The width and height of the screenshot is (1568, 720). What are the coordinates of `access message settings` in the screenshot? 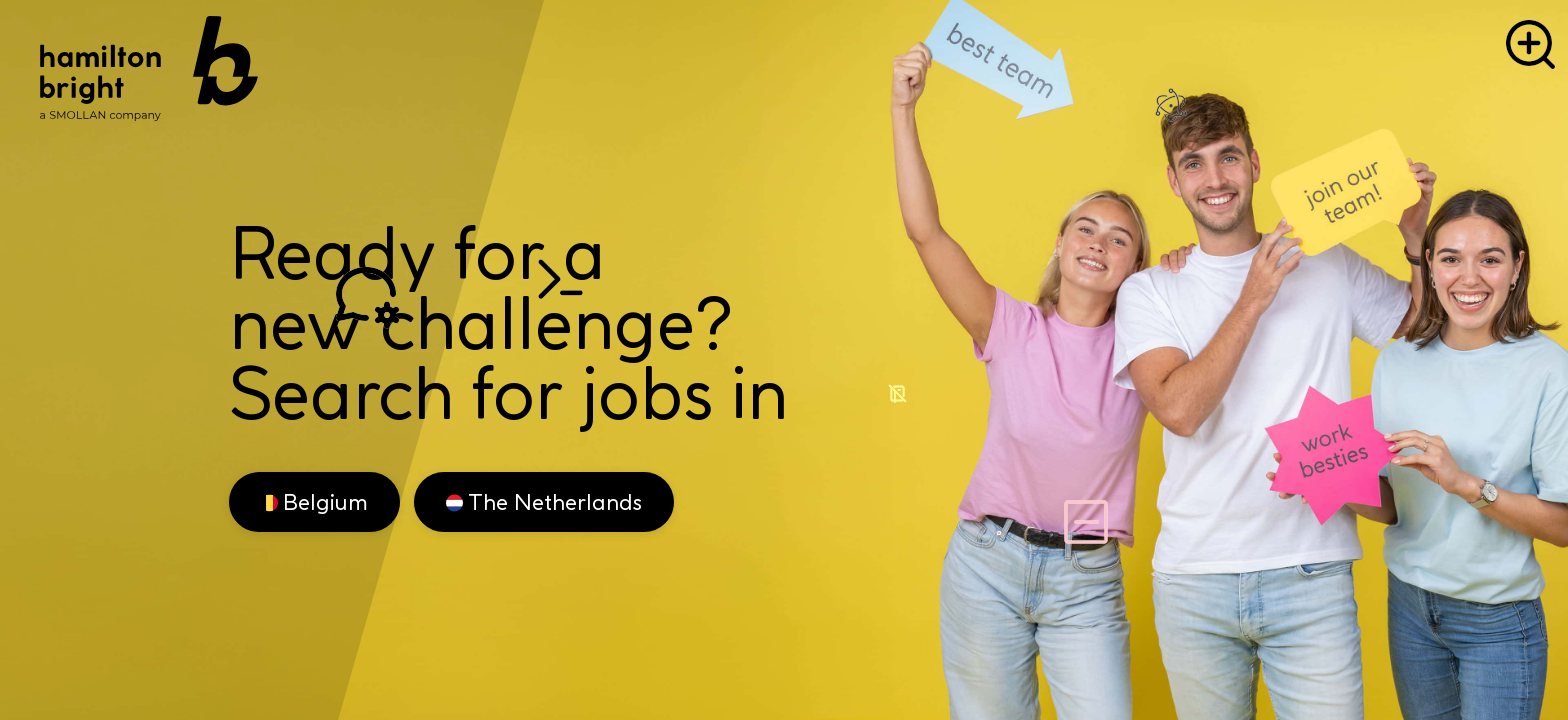 It's located at (366, 294).